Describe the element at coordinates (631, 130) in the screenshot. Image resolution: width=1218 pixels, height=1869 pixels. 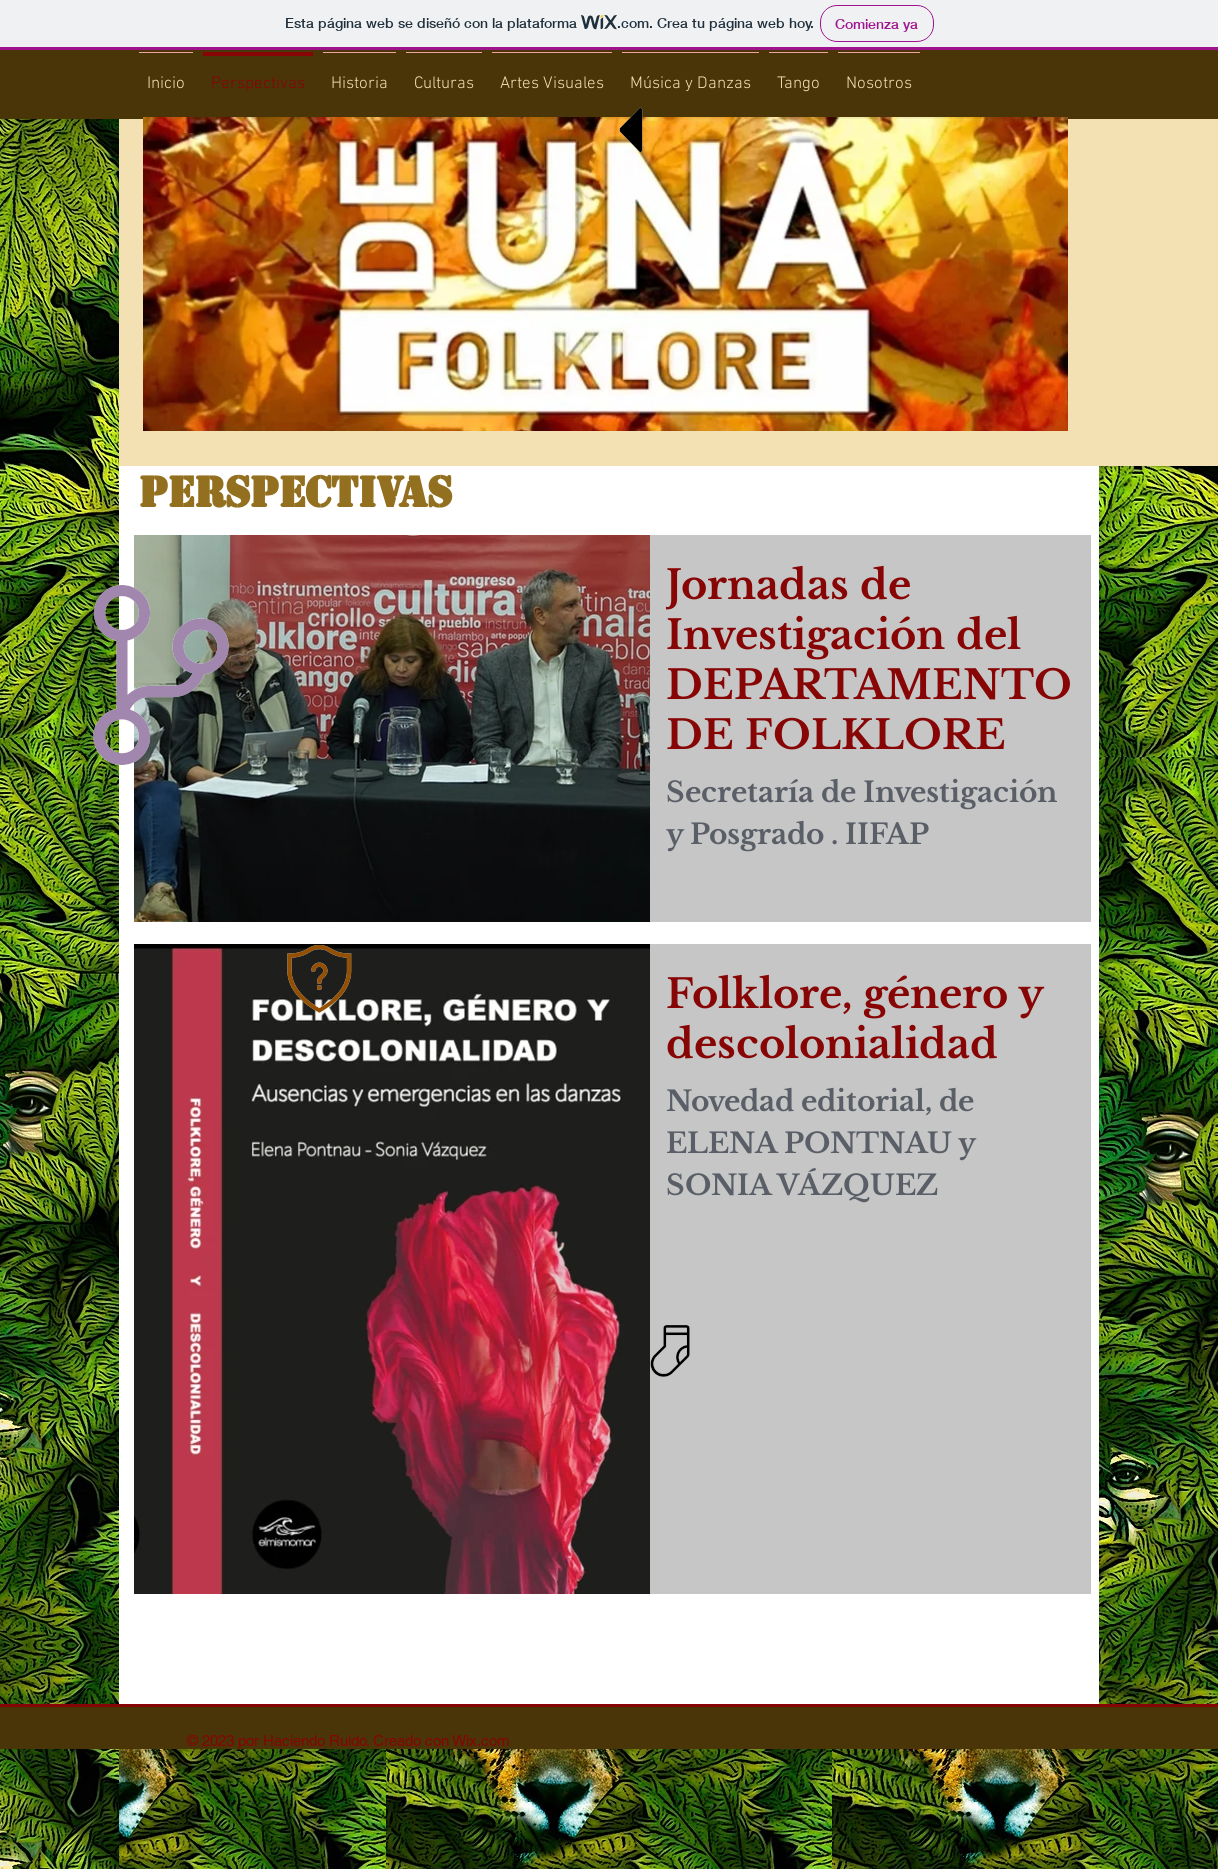
I see `navigate to the previous item or page` at that location.